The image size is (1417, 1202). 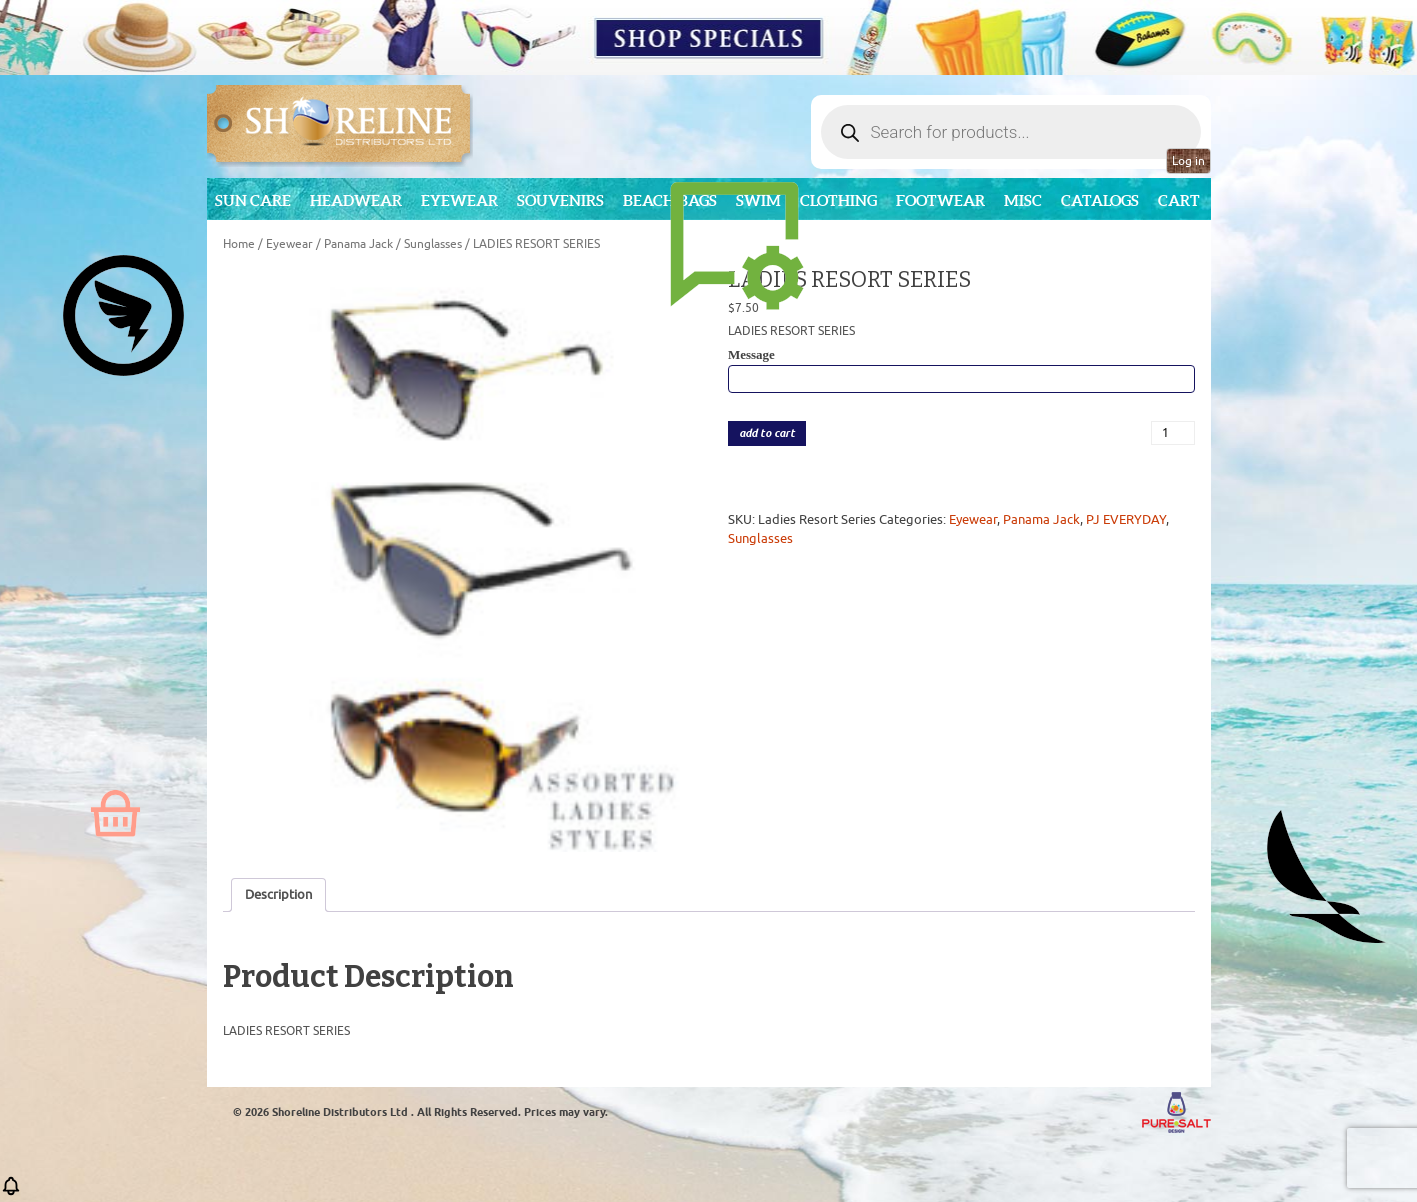 What do you see at coordinates (123, 315) in the screenshot?
I see `open DingTalk app` at bounding box center [123, 315].